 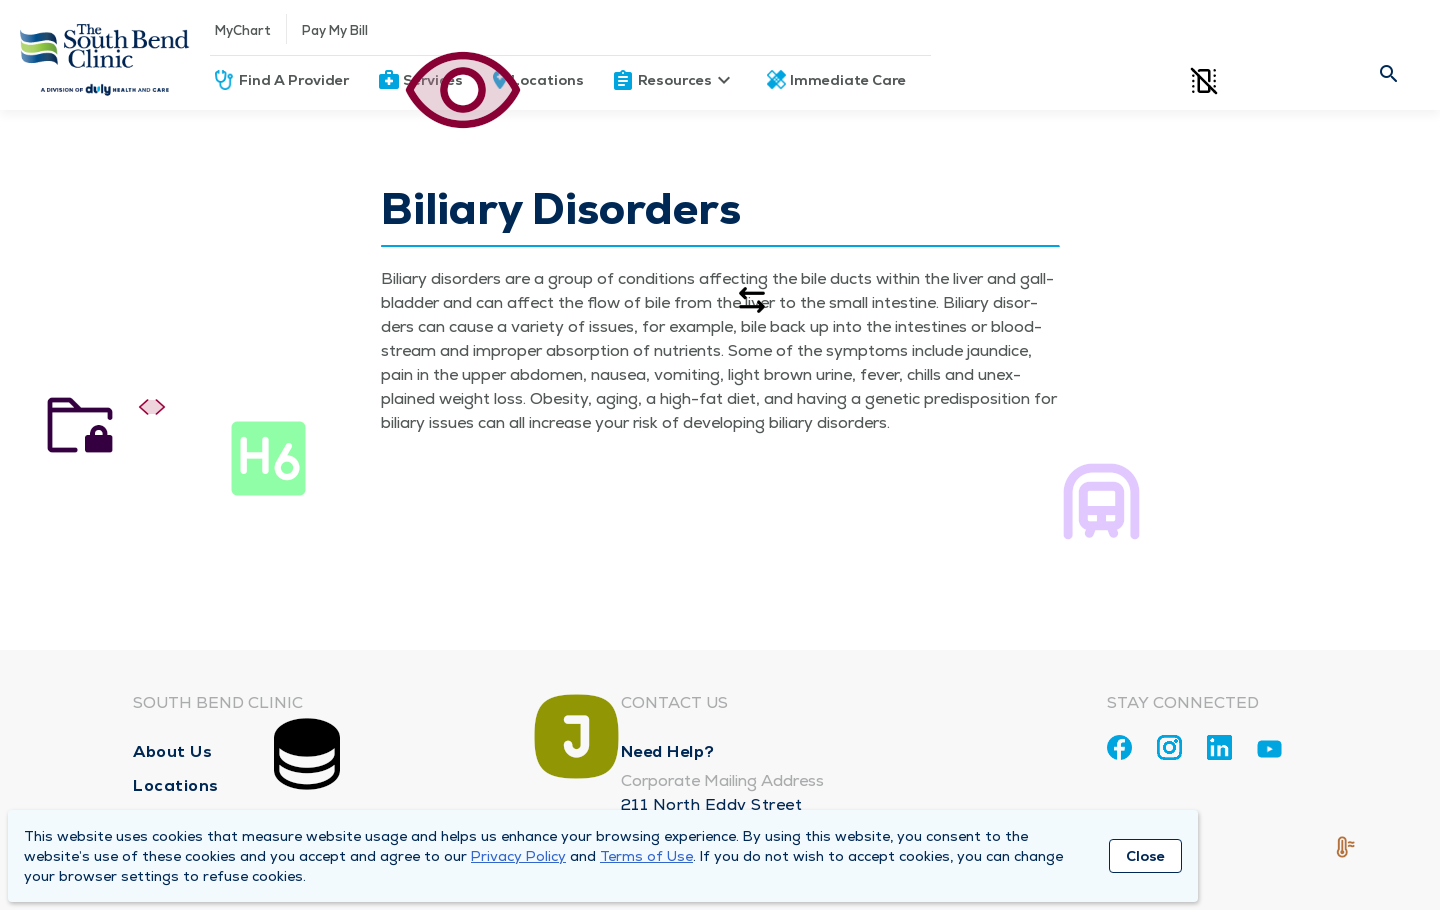 I want to click on container disabled or unavailable, so click(x=1204, y=81).